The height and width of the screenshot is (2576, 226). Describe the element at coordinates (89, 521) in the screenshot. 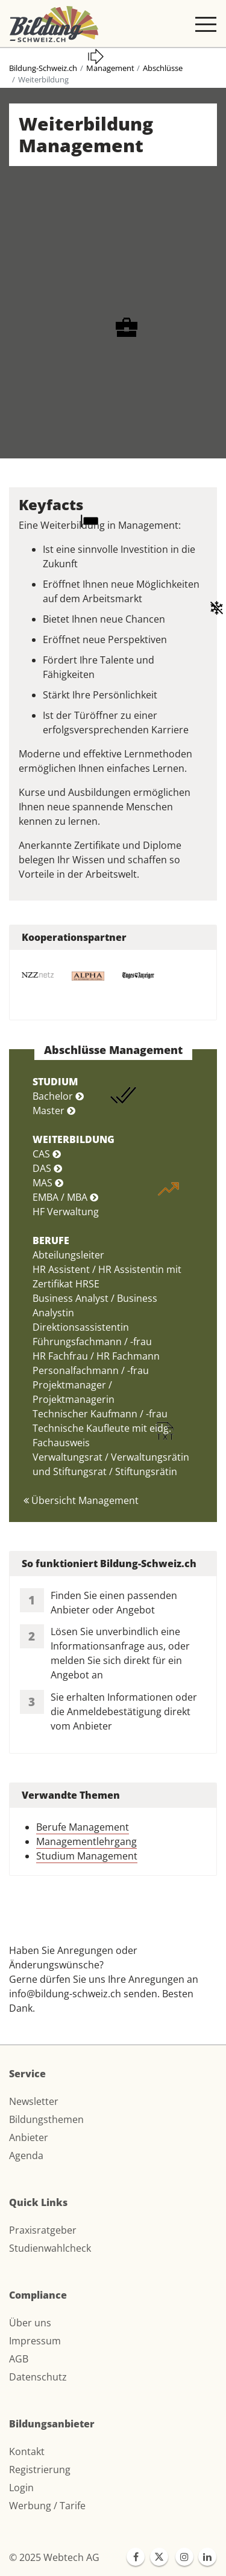

I see `align content to the left edge` at that location.